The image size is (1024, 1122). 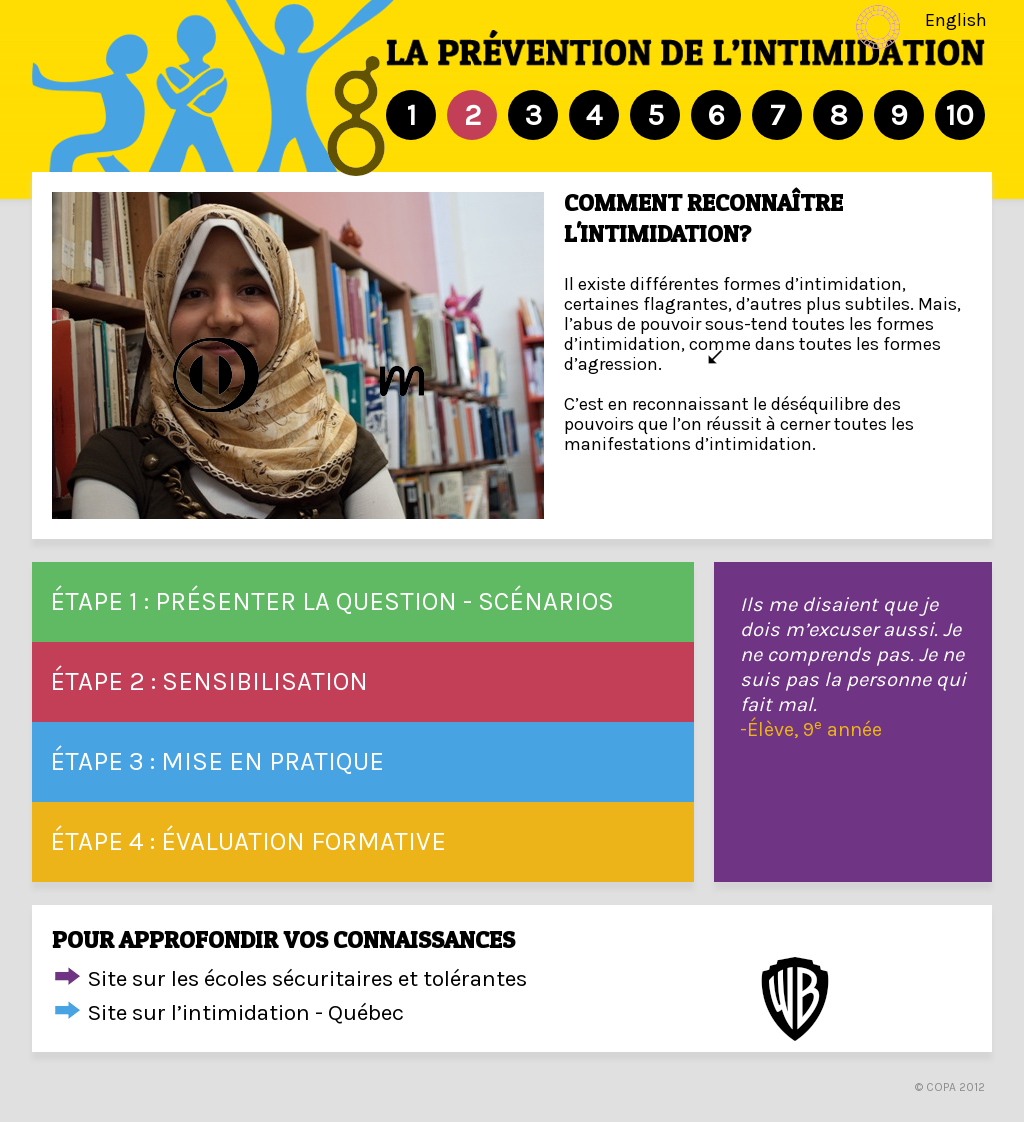 What do you see at coordinates (356, 116) in the screenshot?
I see `greenhouse recruiting software logo` at bounding box center [356, 116].